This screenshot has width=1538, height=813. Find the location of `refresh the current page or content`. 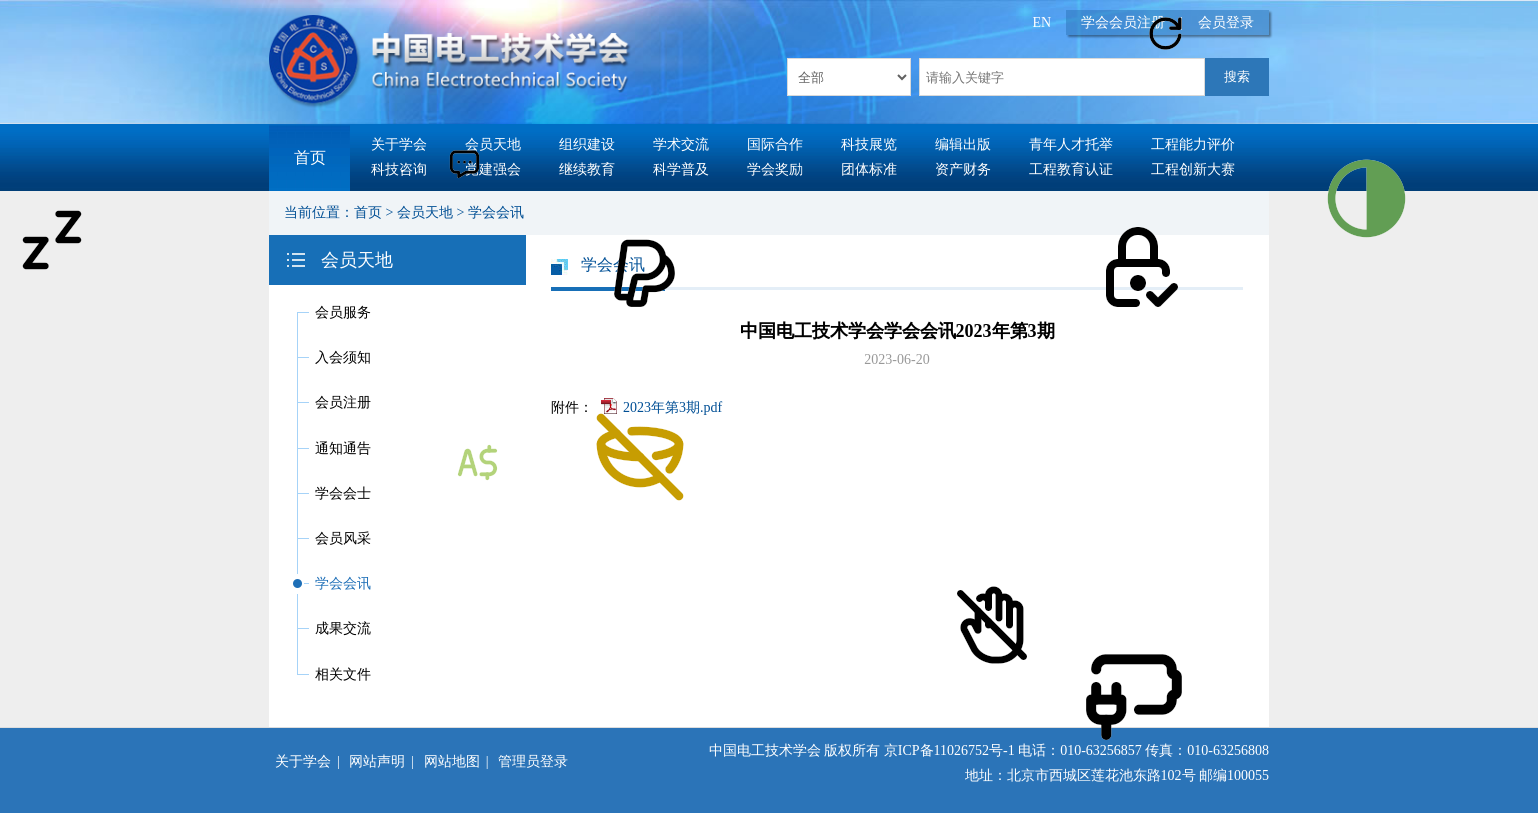

refresh the current page or content is located at coordinates (1165, 33).